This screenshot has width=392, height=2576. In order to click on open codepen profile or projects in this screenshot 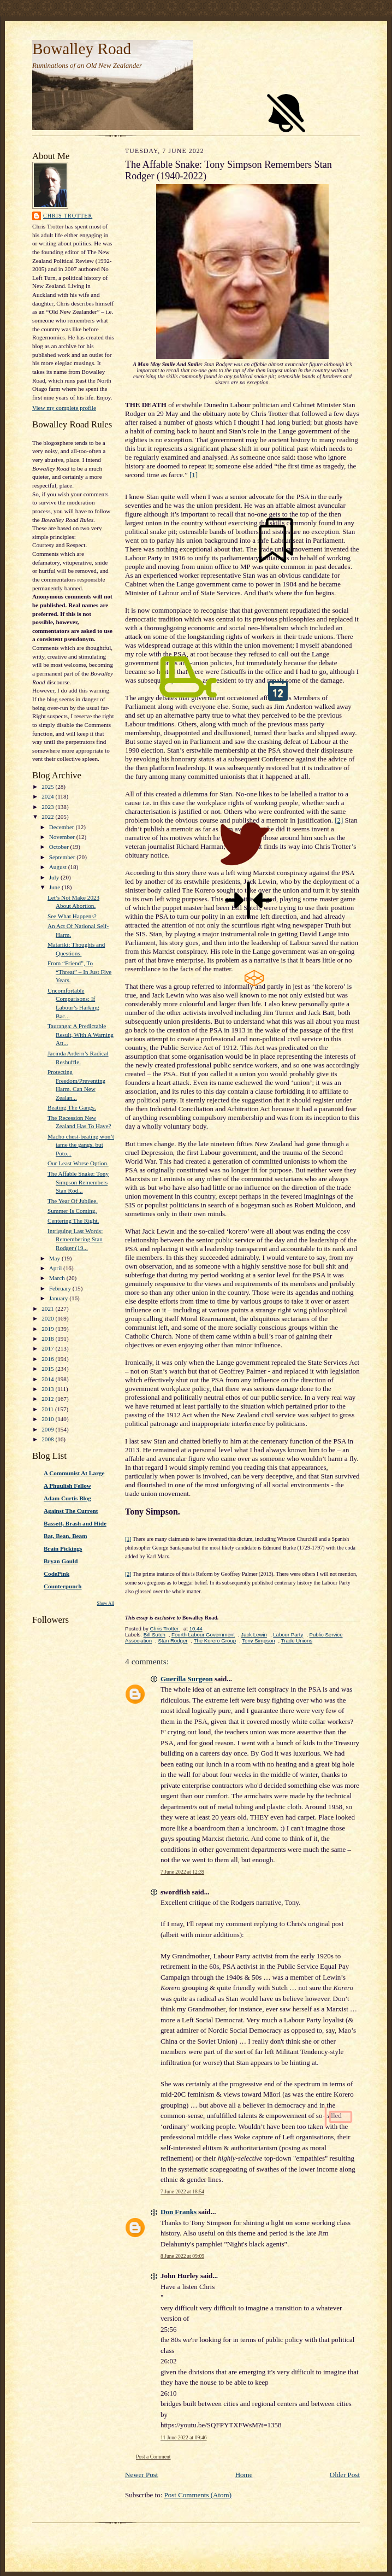, I will do `click(254, 978)`.